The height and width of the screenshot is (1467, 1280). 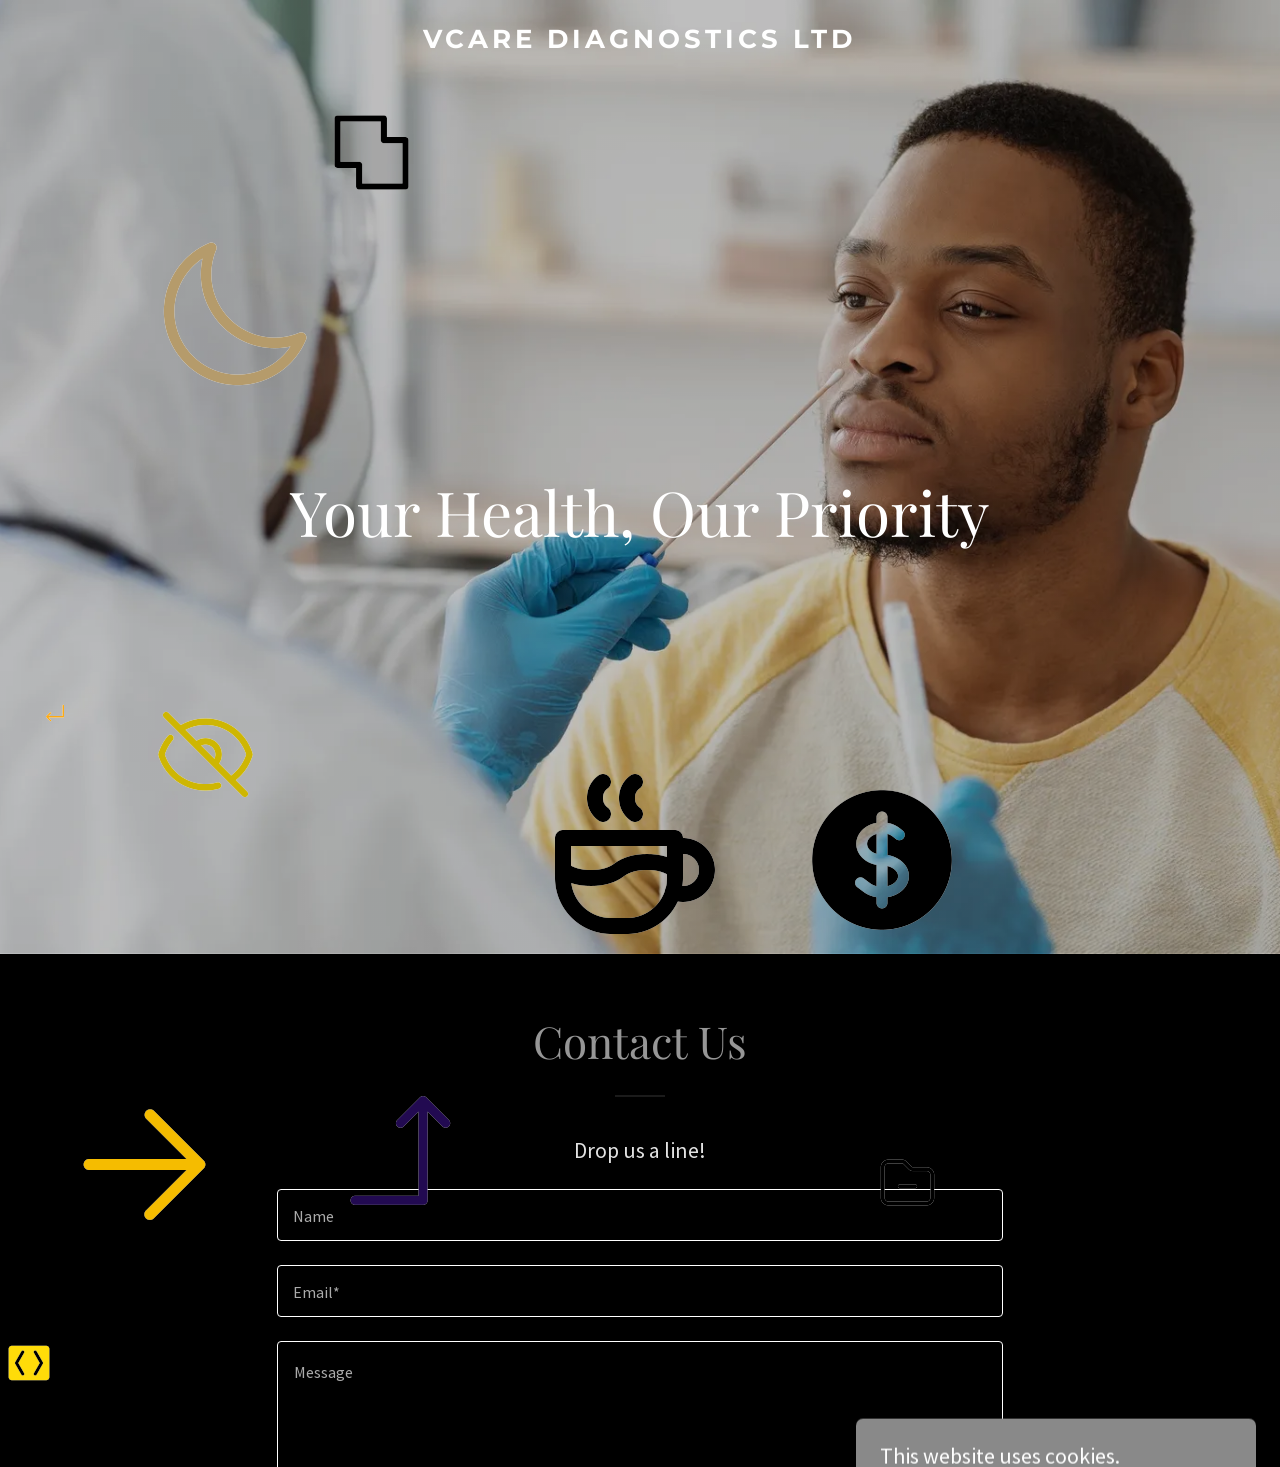 I want to click on remove a file or folder, so click(x=907, y=1182).